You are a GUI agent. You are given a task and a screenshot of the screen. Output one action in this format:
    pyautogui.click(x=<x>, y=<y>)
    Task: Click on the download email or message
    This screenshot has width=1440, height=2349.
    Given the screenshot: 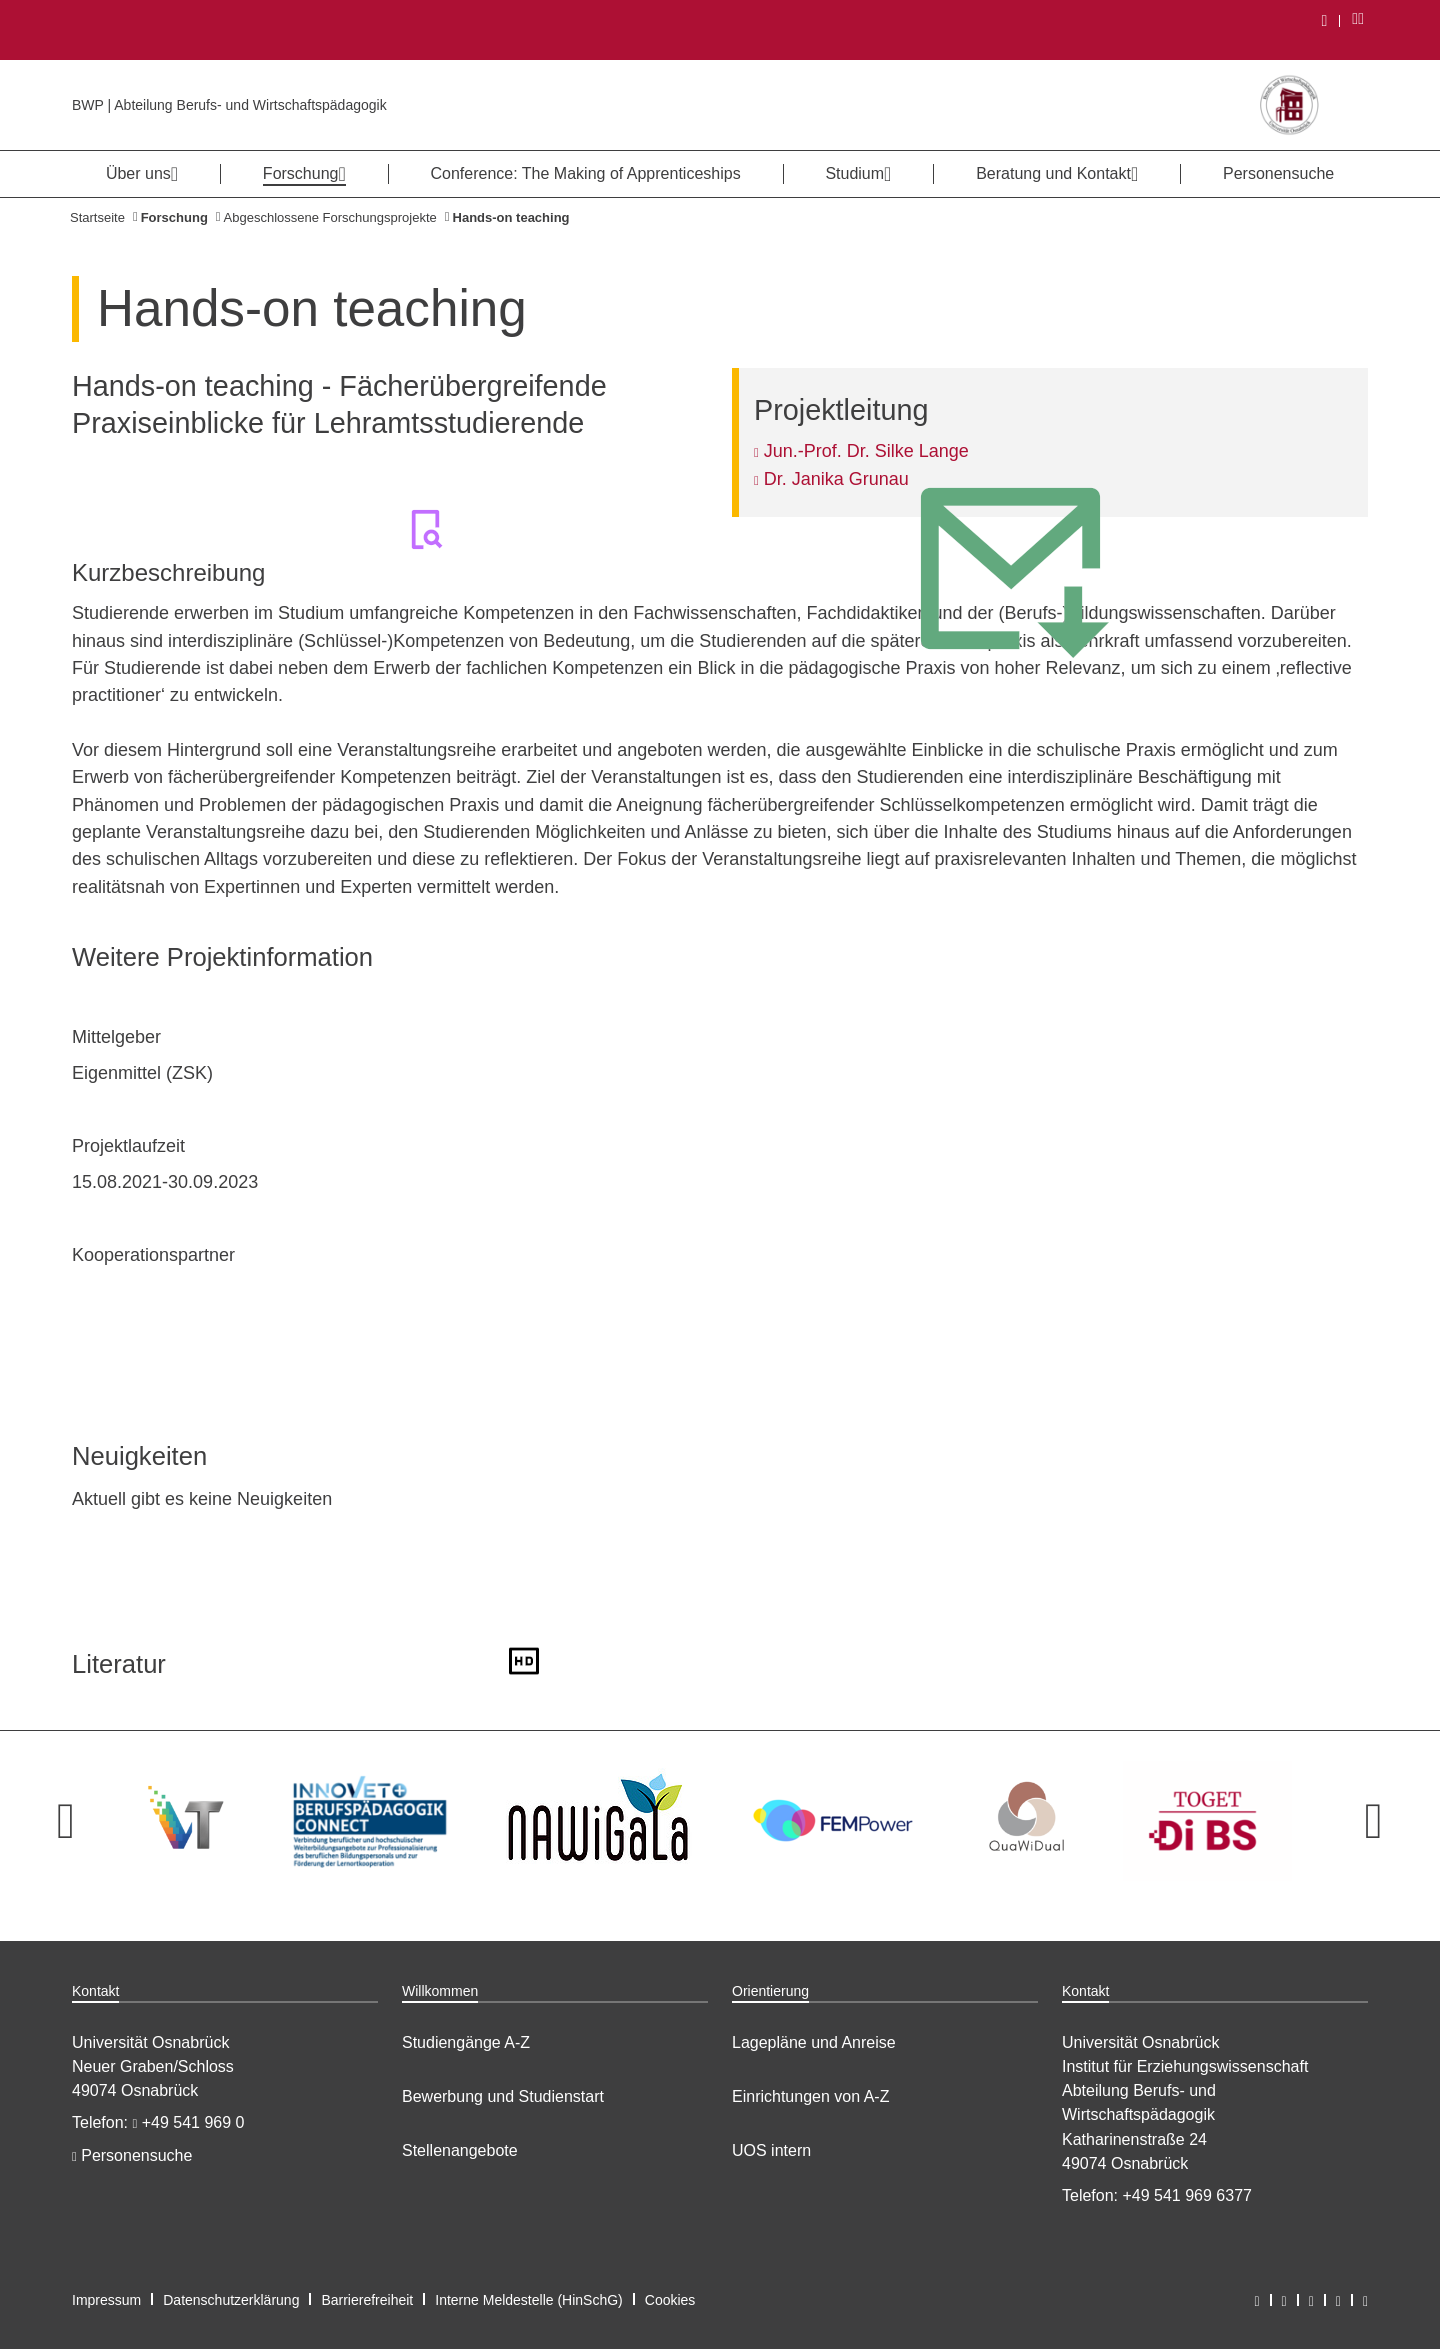 What is the action you would take?
    pyautogui.click(x=1010, y=568)
    